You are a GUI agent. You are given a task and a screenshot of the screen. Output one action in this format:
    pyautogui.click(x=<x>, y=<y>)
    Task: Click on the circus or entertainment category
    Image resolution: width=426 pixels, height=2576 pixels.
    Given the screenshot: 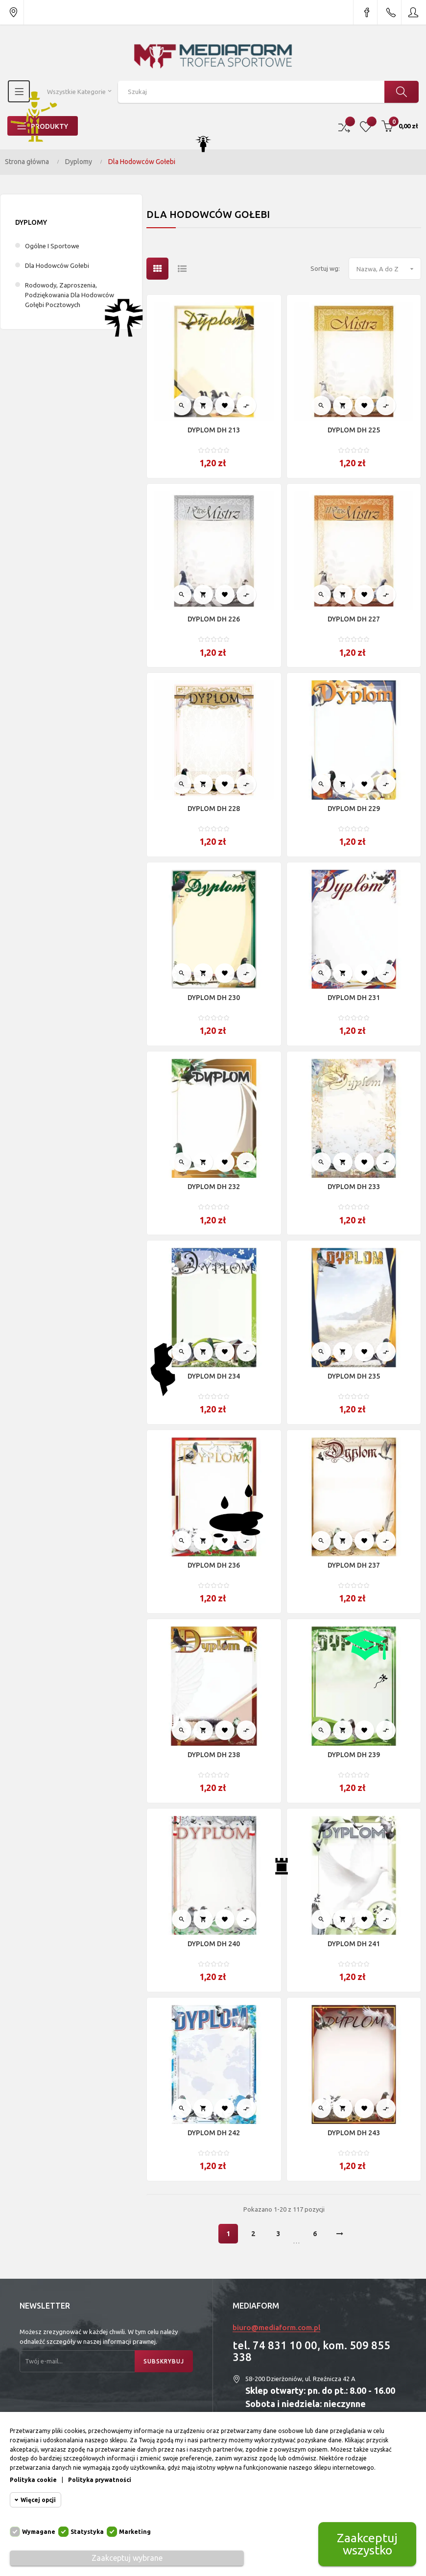 What is the action you would take?
    pyautogui.click(x=35, y=117)
    